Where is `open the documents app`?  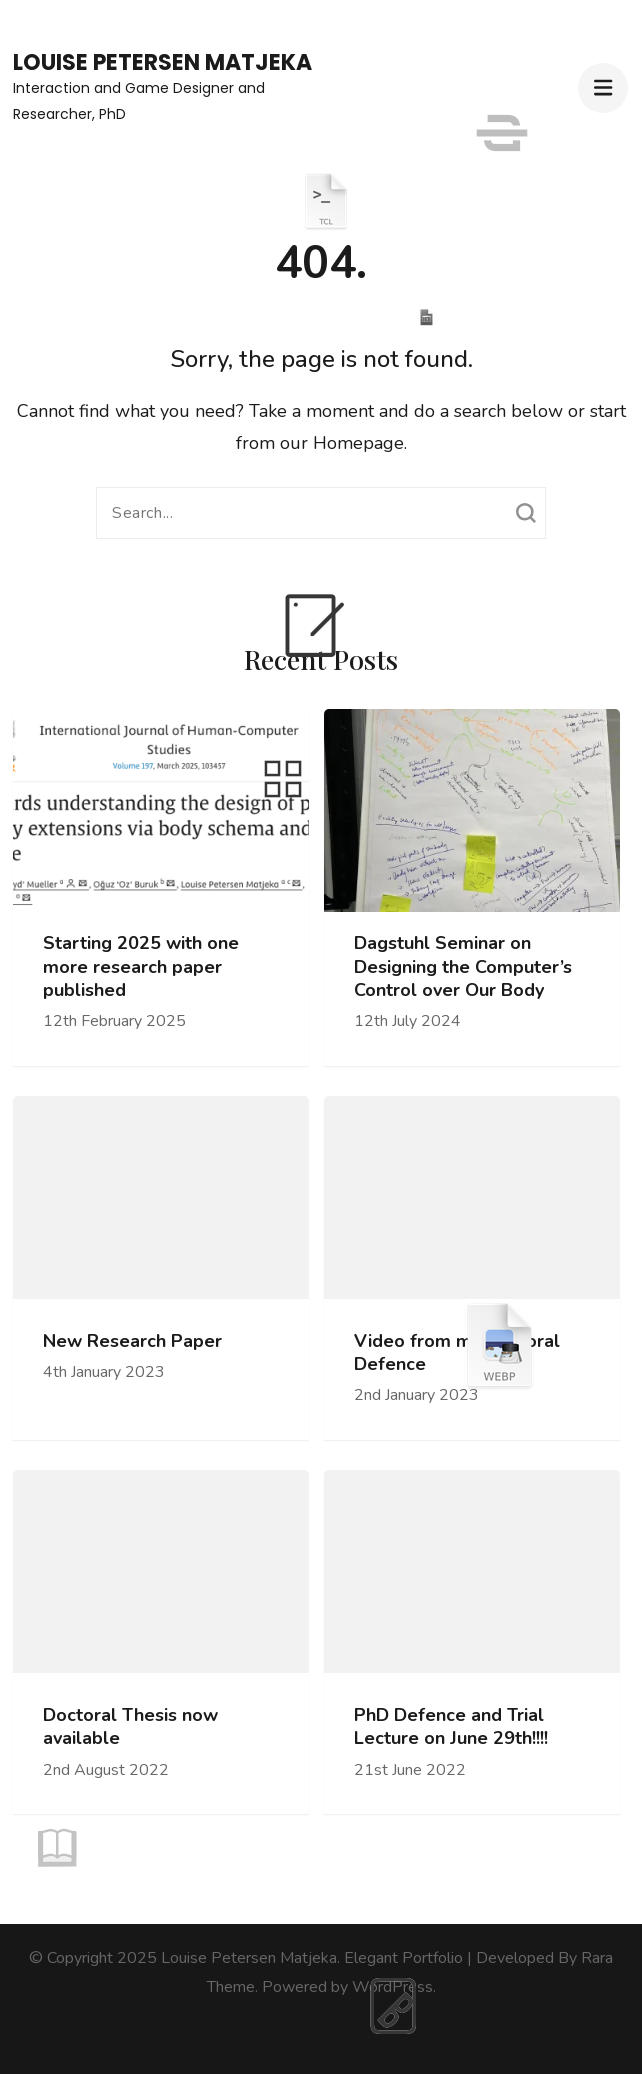
open the documents app is located at coordinates (395, 2006).